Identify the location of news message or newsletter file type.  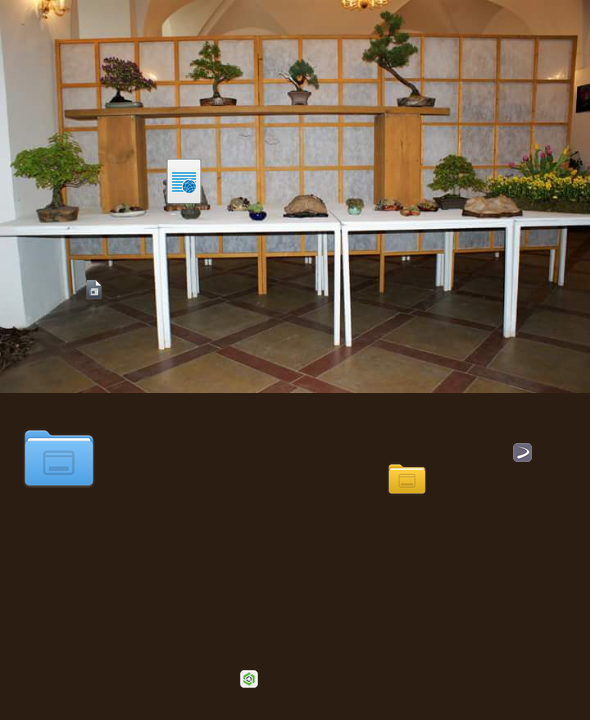
(94, 290).